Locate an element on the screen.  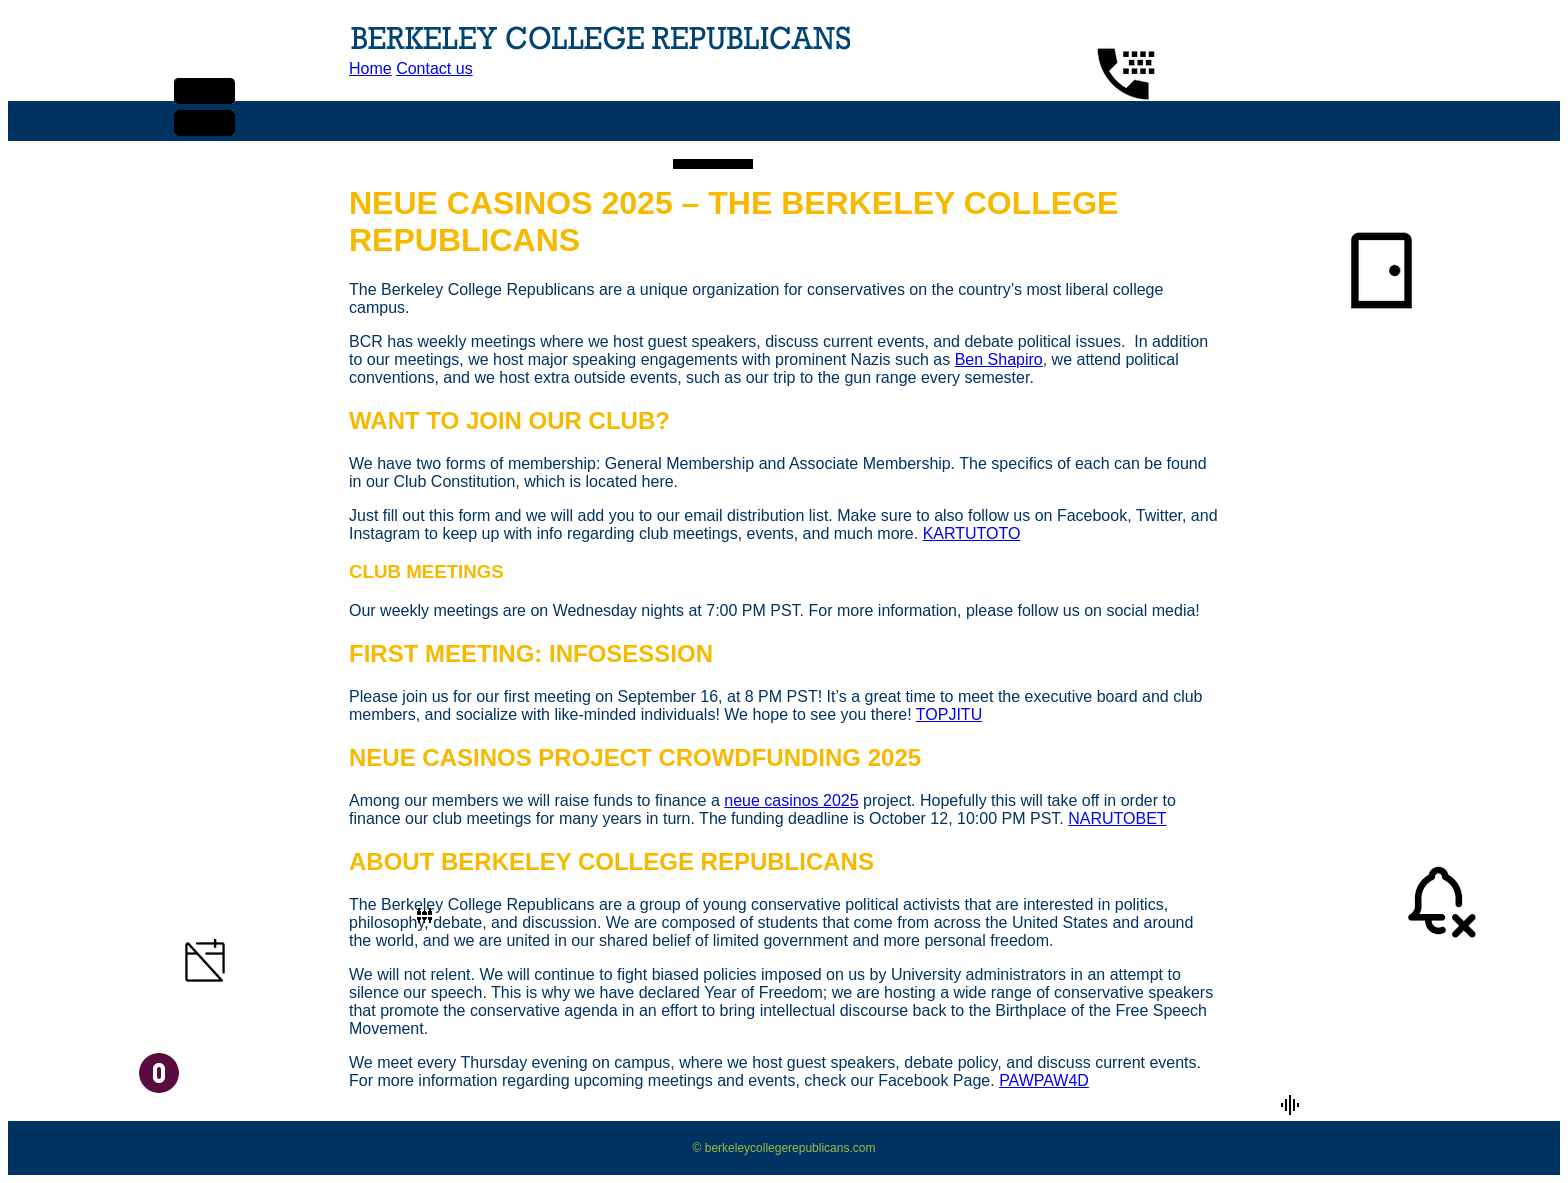
indicates the letter "o" or zero in a selection interface is located at coordinates (159, 1073).